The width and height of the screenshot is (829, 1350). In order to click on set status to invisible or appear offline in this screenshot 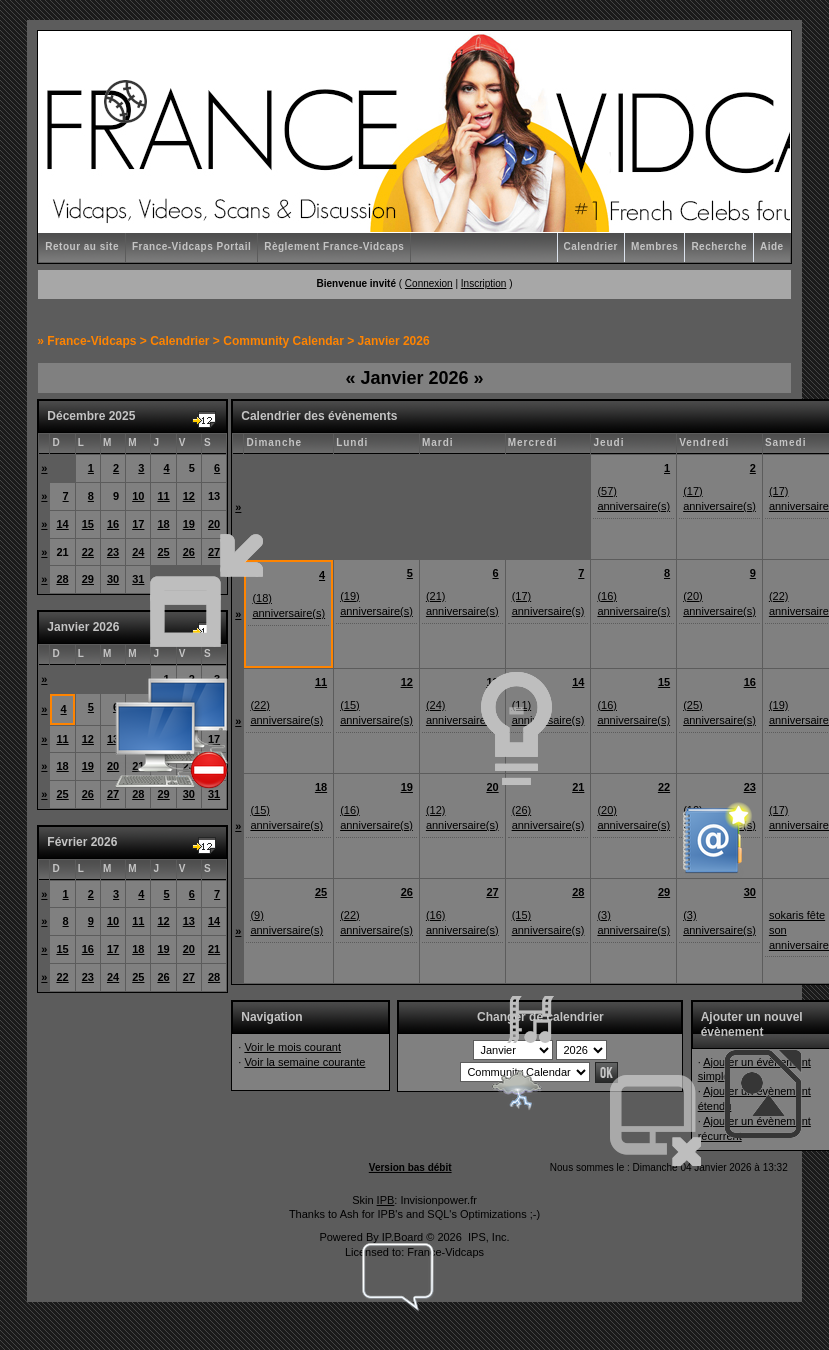, I will do `click(398, 1276)`.